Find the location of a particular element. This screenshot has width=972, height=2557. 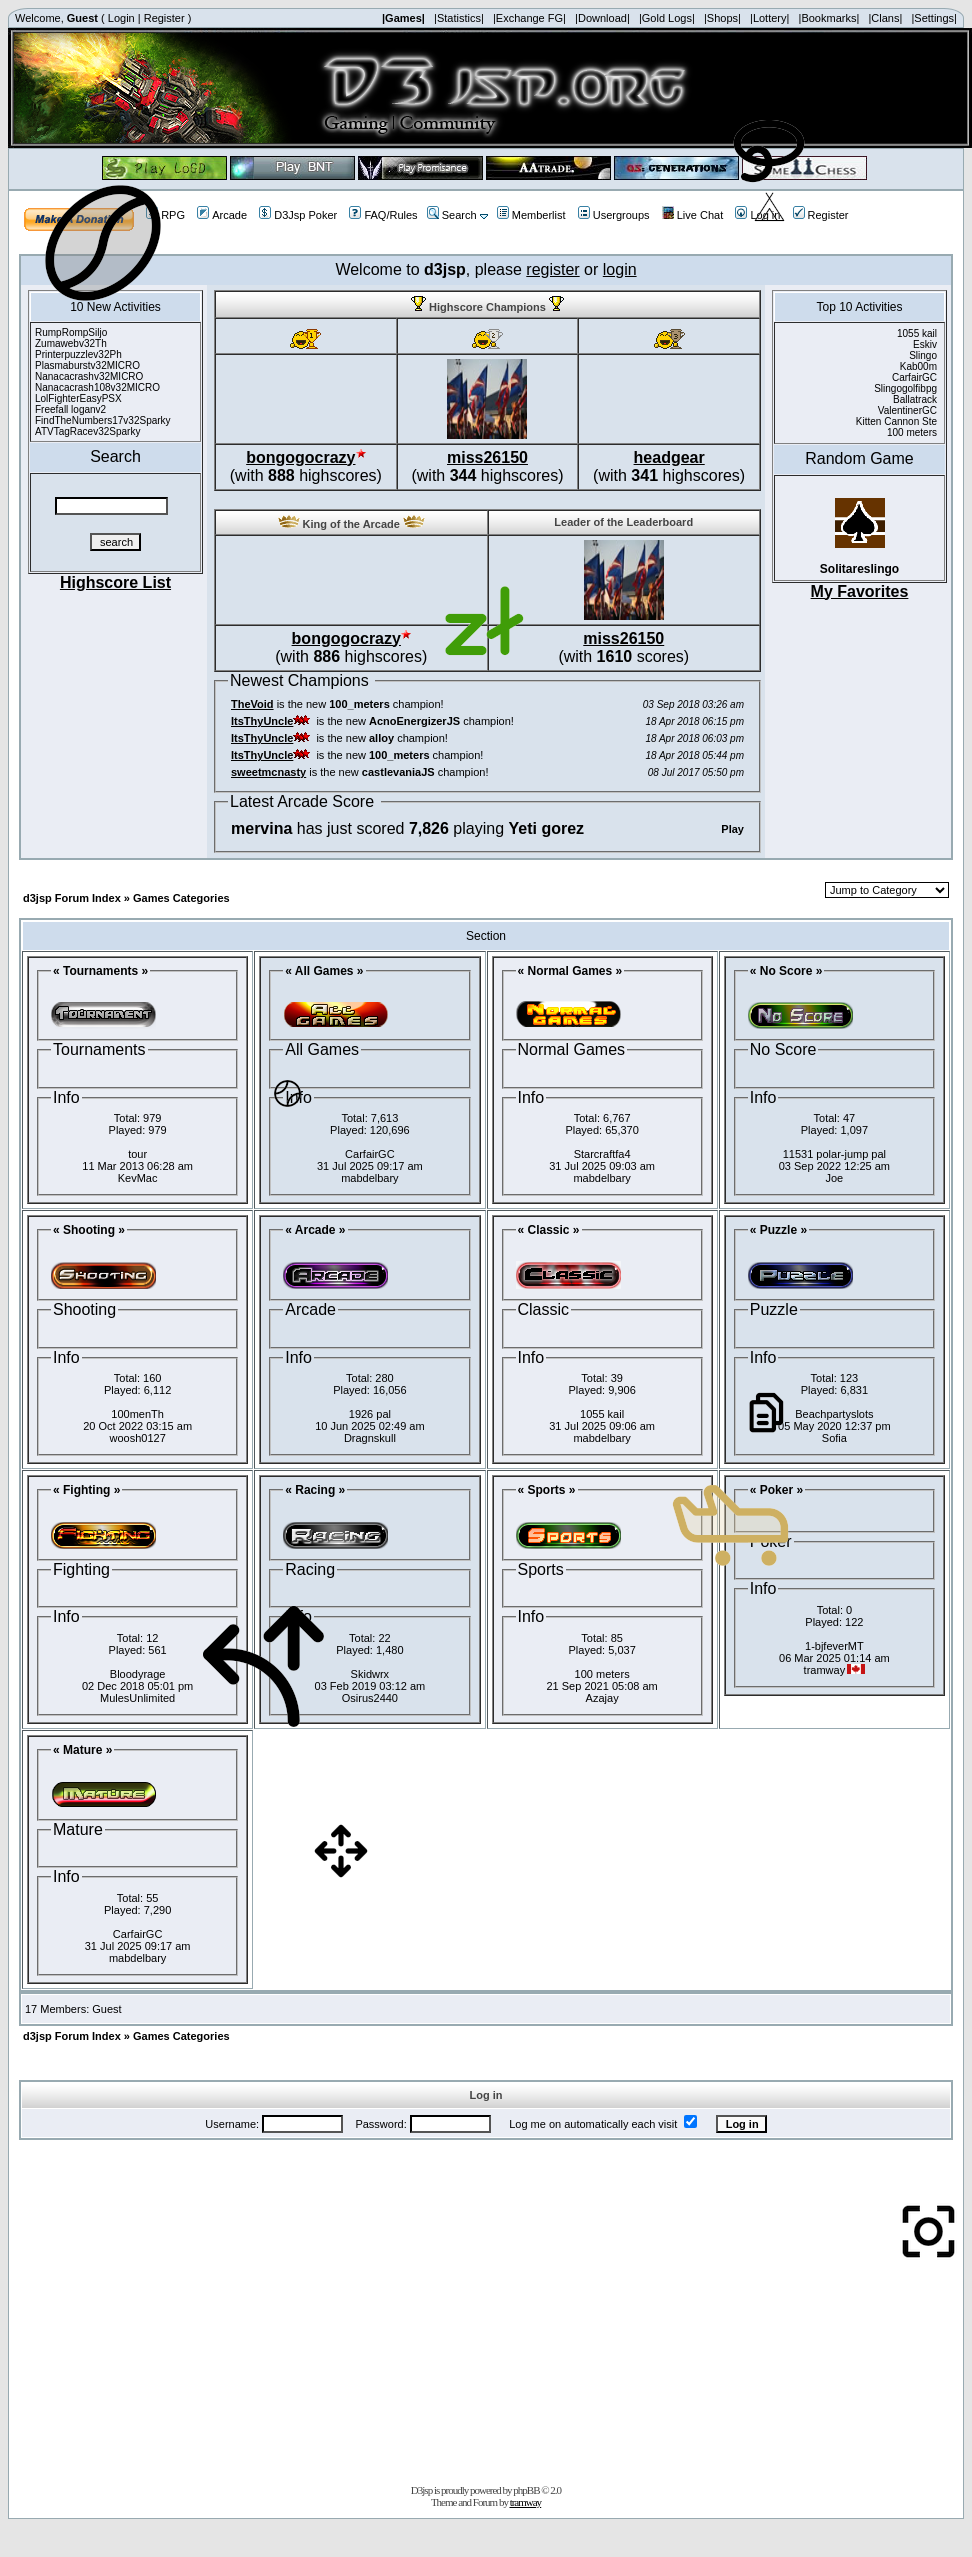

view all files is located at coordinates (766, 1413).